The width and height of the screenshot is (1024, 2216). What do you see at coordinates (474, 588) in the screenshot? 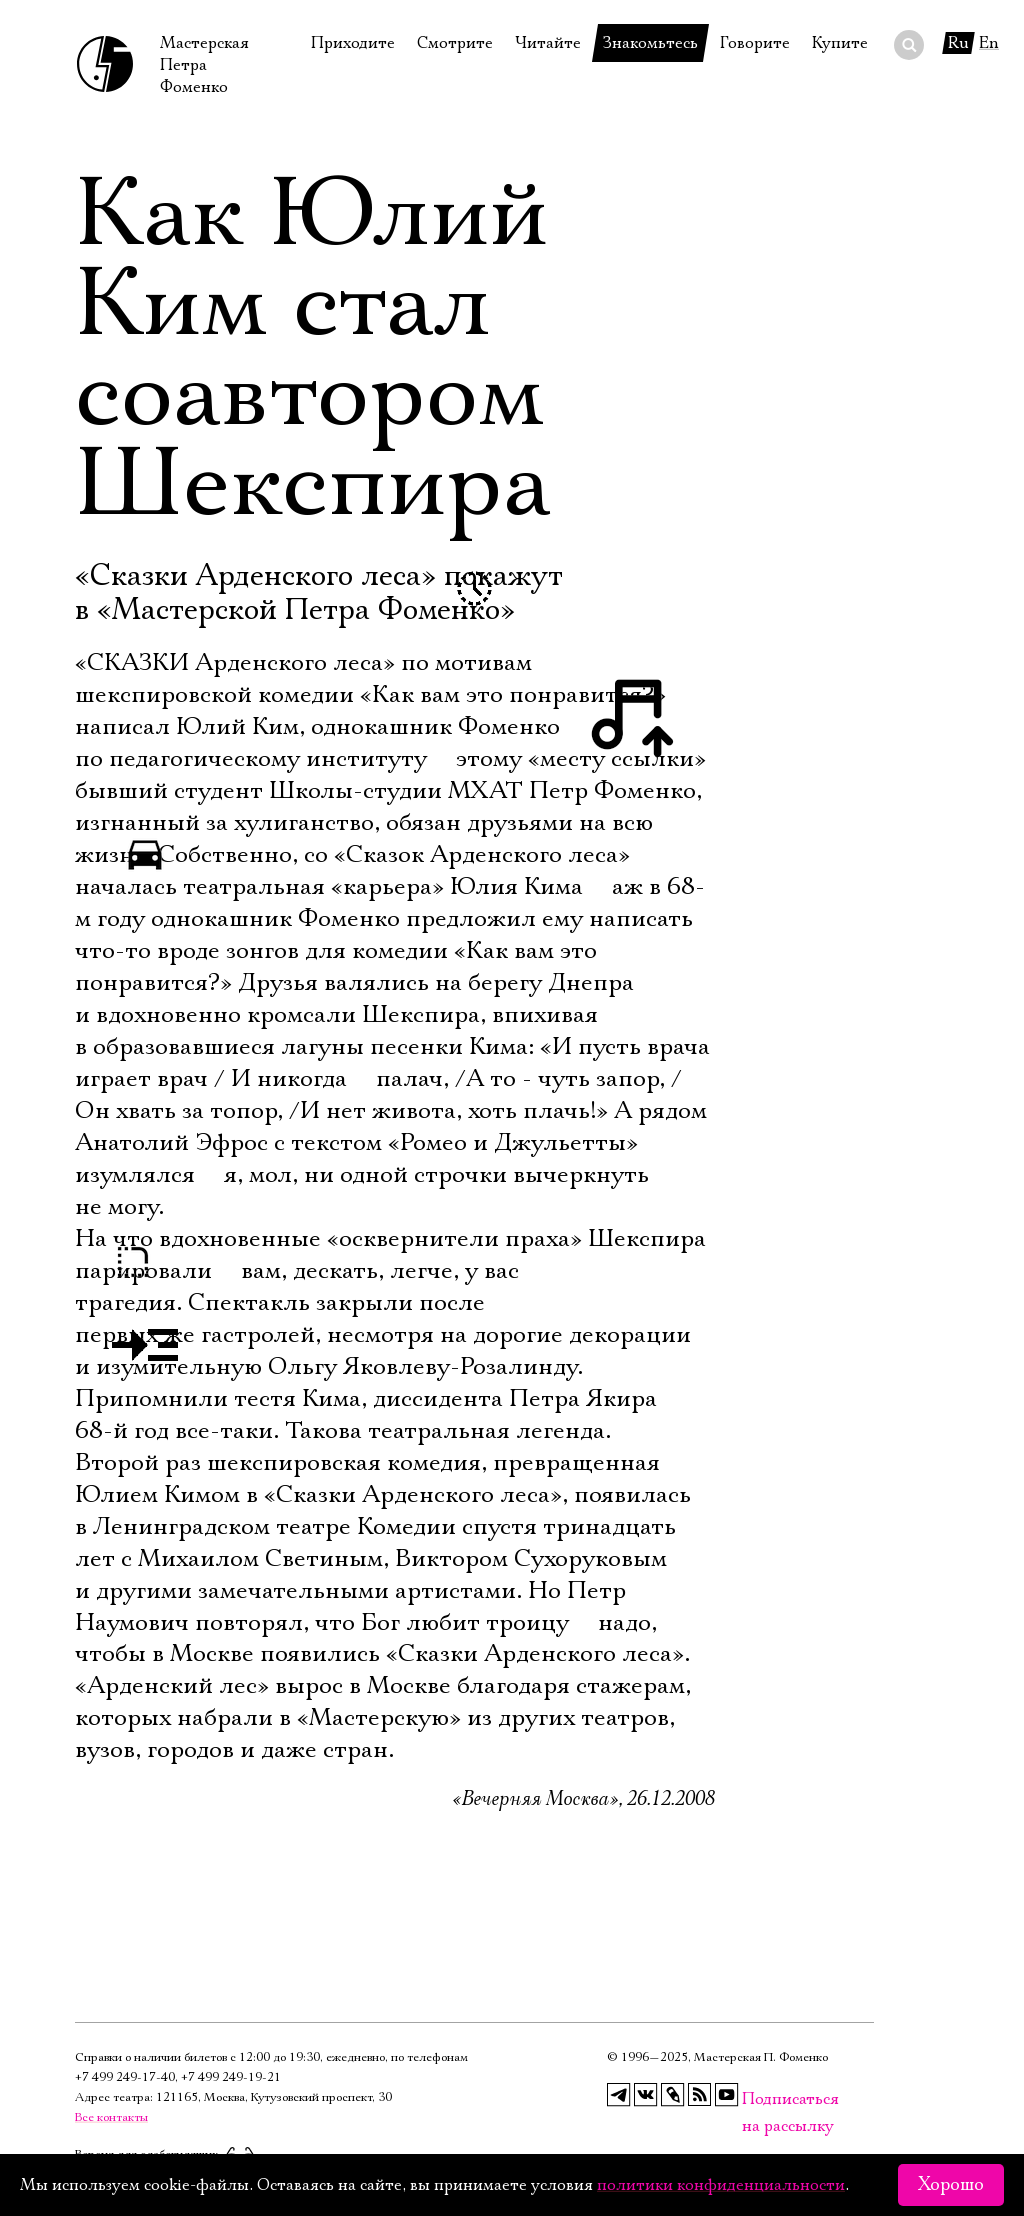
I see `indicates history tracking is disabled` at bounding box center [474, 588].